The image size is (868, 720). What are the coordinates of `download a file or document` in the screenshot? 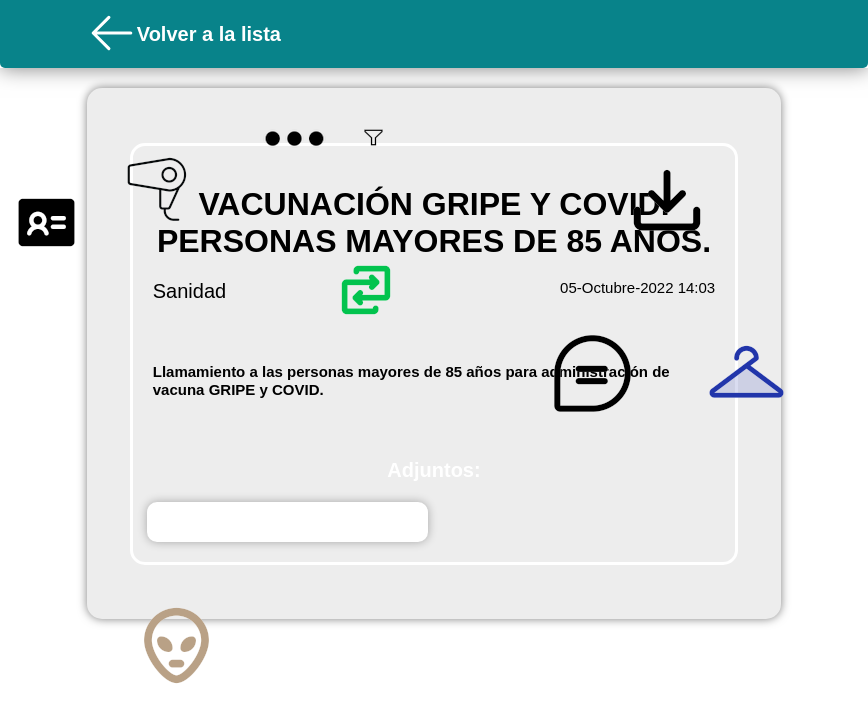 It's located at (667, 202).